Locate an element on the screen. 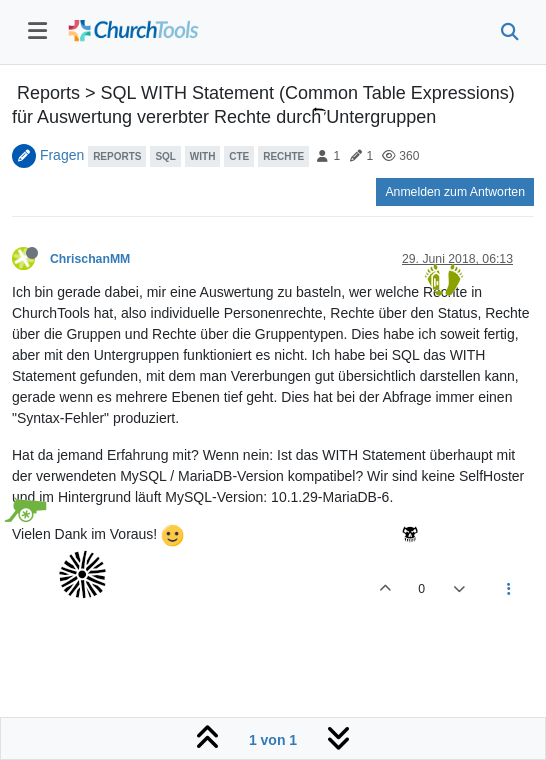 This screenshot has width=546, height=760. fire or launch projectile in game is located at coordinates (25, 509).